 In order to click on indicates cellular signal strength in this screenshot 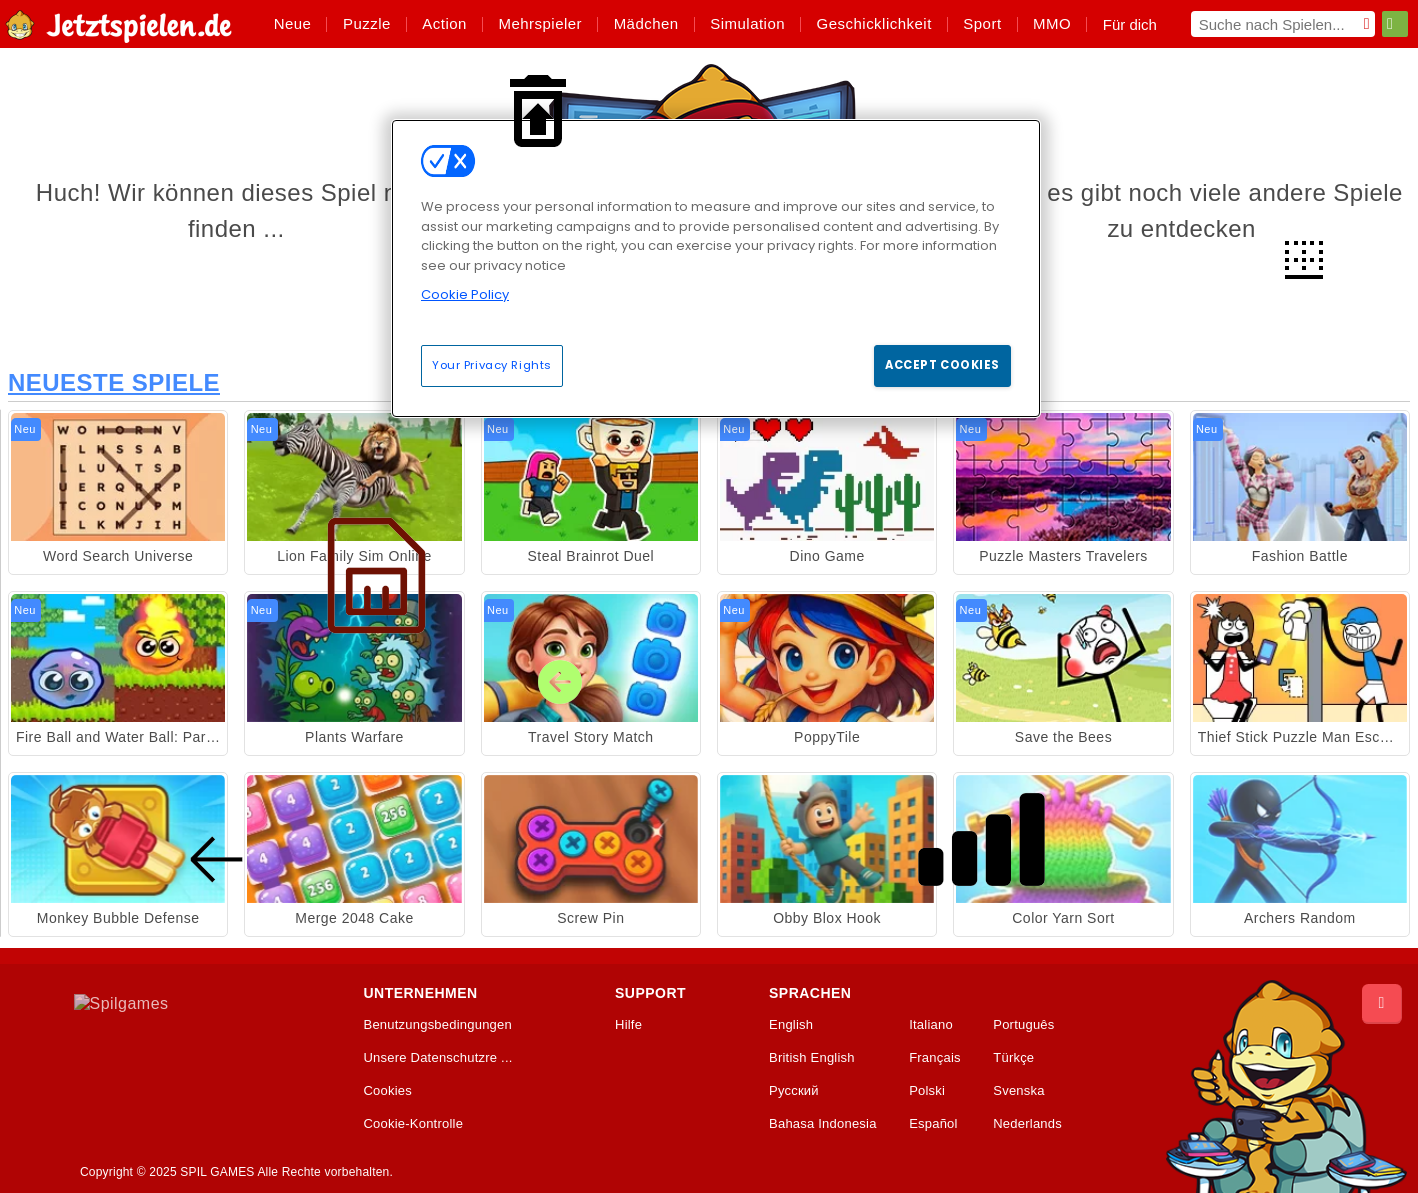, I will do `click(981, 839)`.